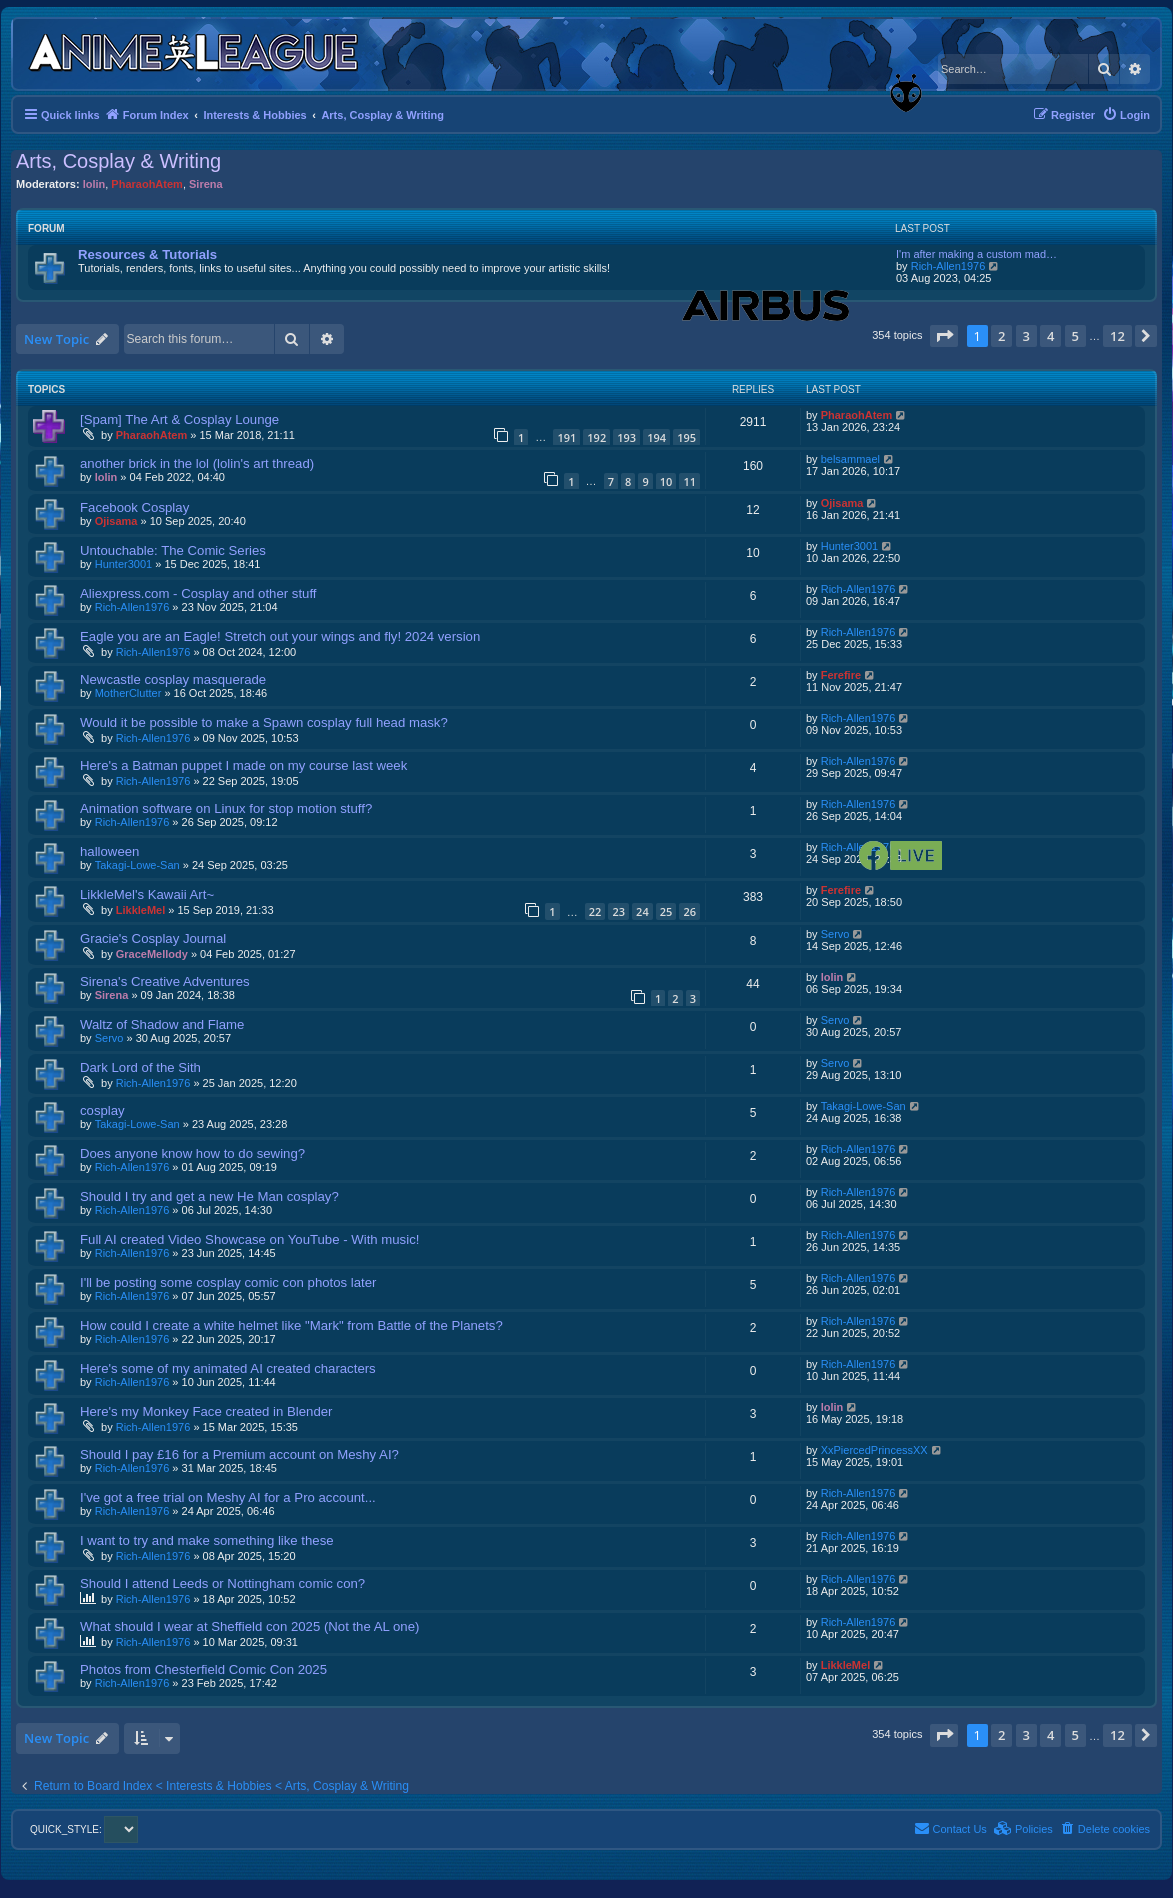 The image size is (1173, 1898). What do you see at coordinates (906, 93) in the screenshot?
I see `open PlatformIO IDE or development environment` at bounding box center [906, 93].